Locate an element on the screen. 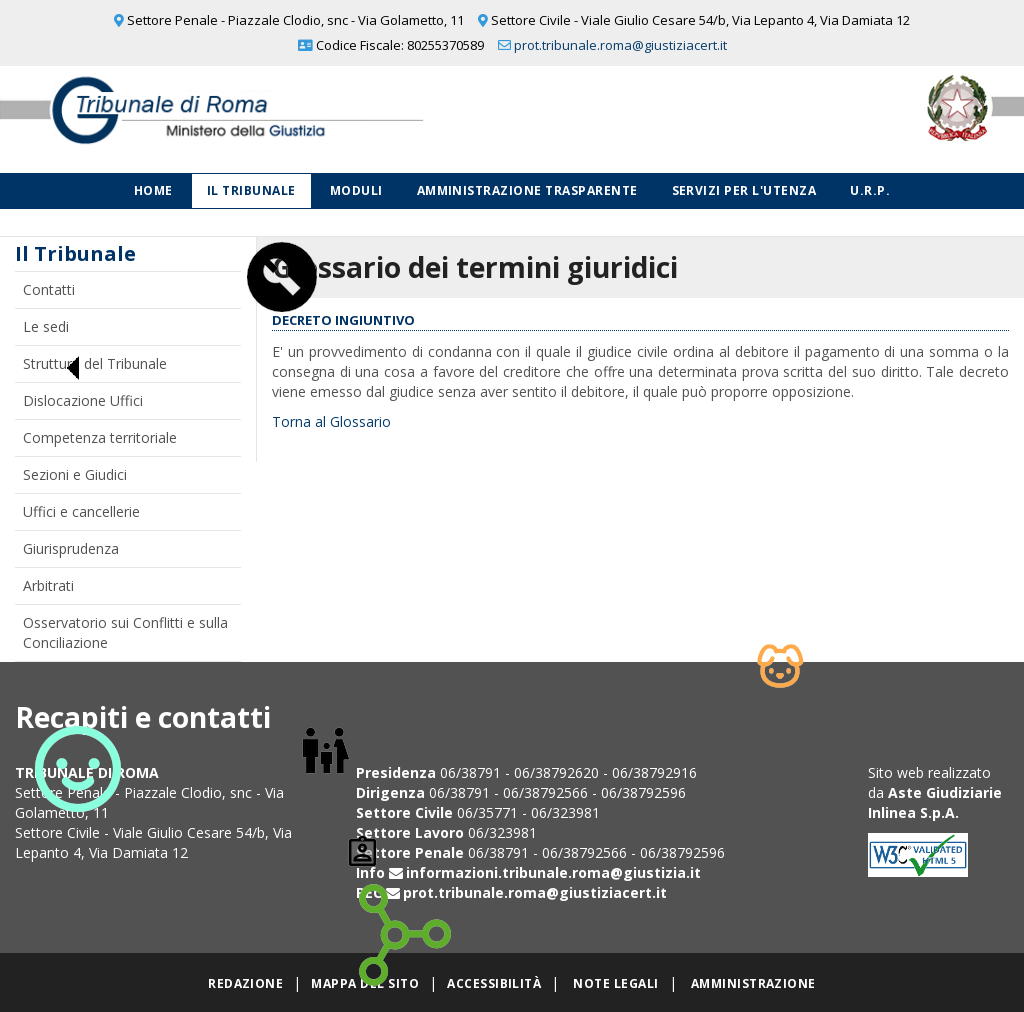 The height and width of the screenshot is (1012, 1024). access pet-related features or settings is located at coordinates (780, 666).